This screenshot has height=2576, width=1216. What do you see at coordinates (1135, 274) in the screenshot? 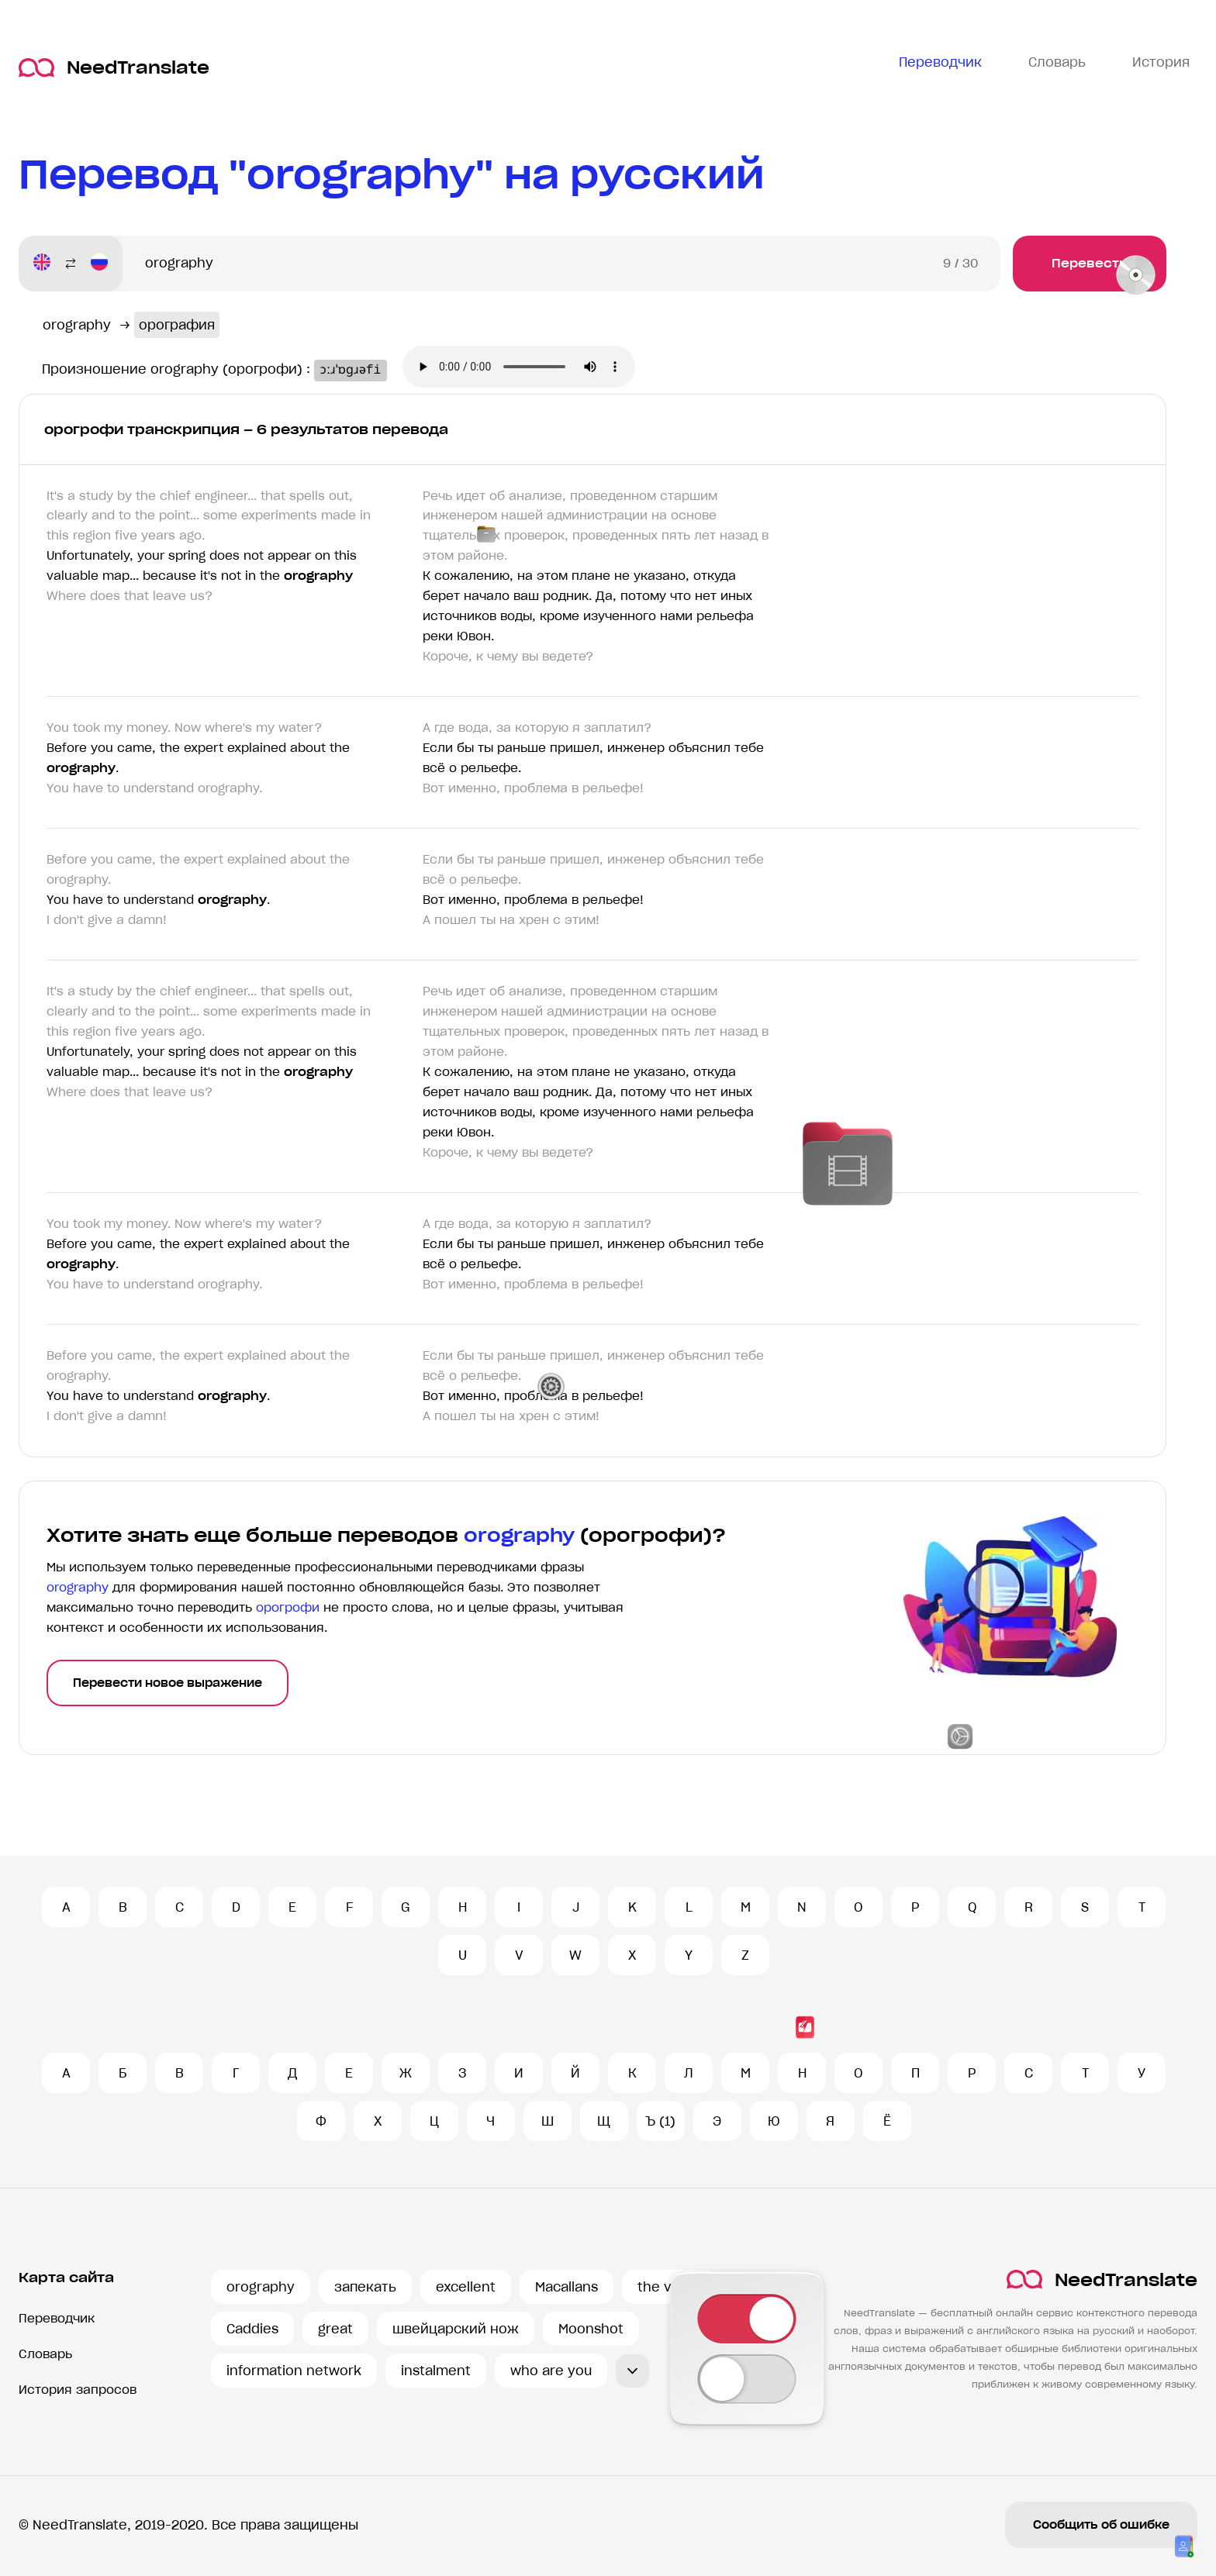
I see `indicates a DVD-RAM disc or optical media device` at bounding box center [1135, 274].